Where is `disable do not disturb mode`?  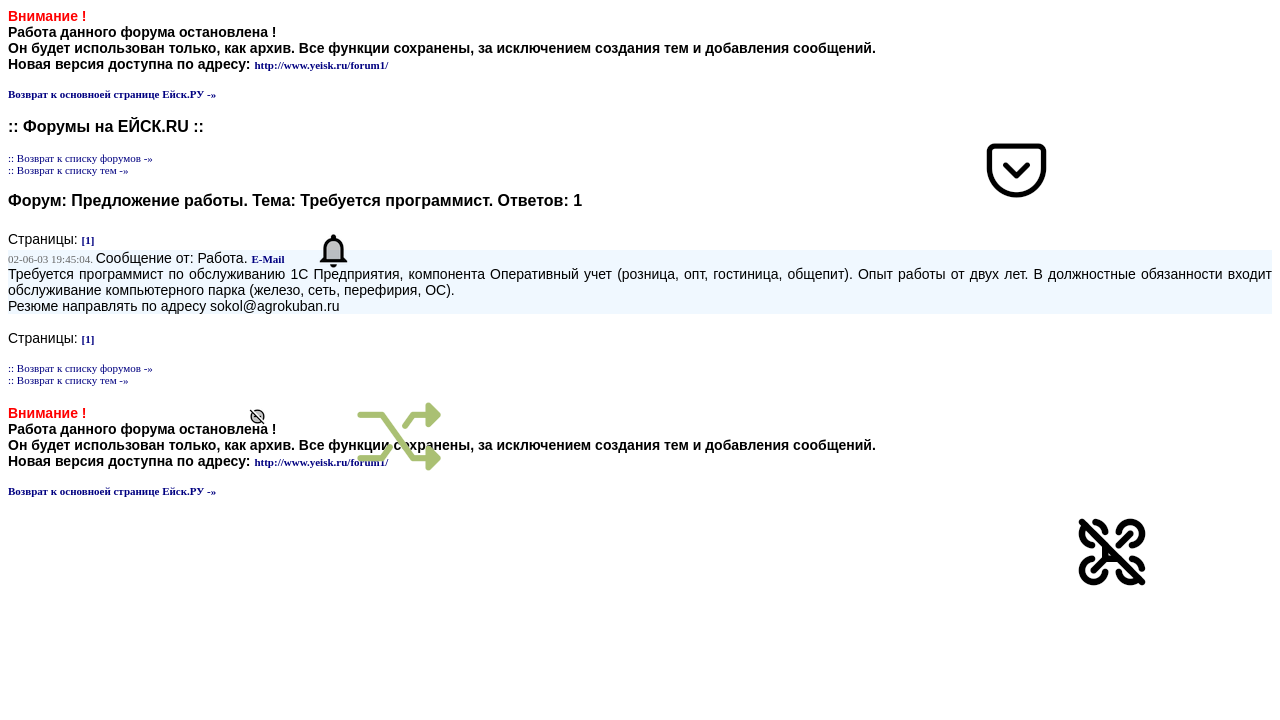
disable do not disturb mode is located at coordinates (257, 416).